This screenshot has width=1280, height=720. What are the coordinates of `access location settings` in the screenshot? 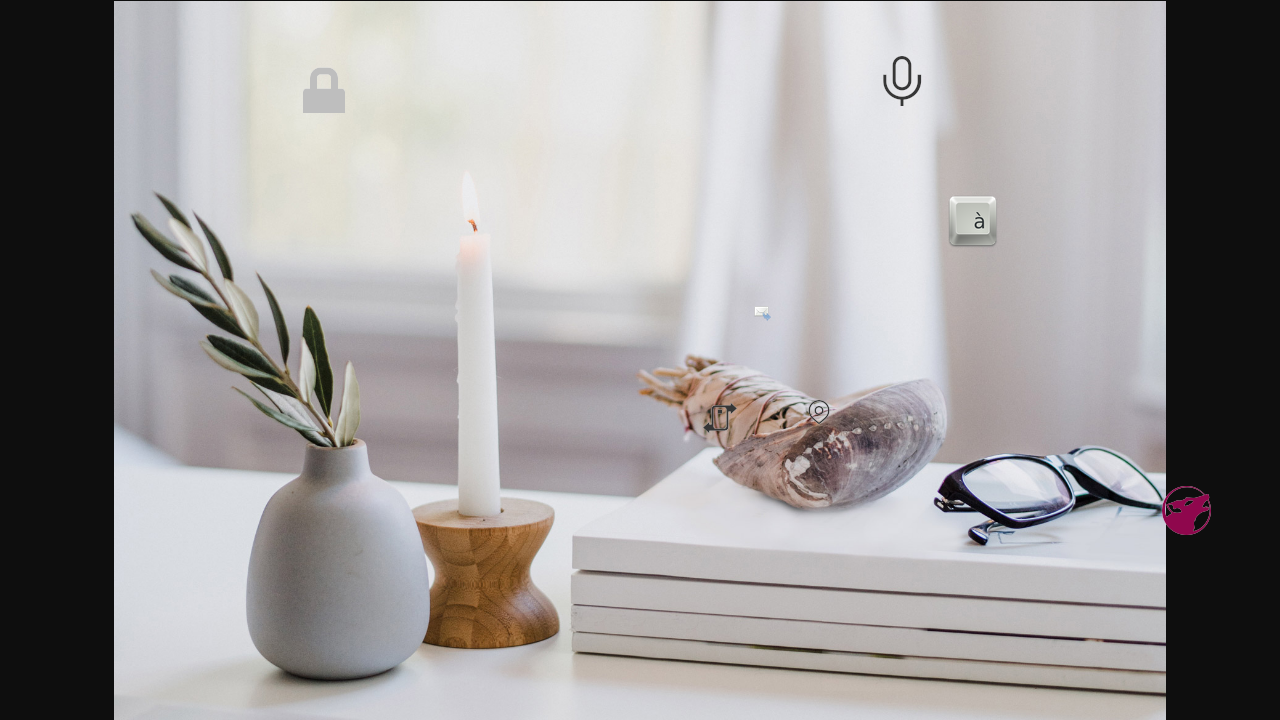 It's located at (819, 412).